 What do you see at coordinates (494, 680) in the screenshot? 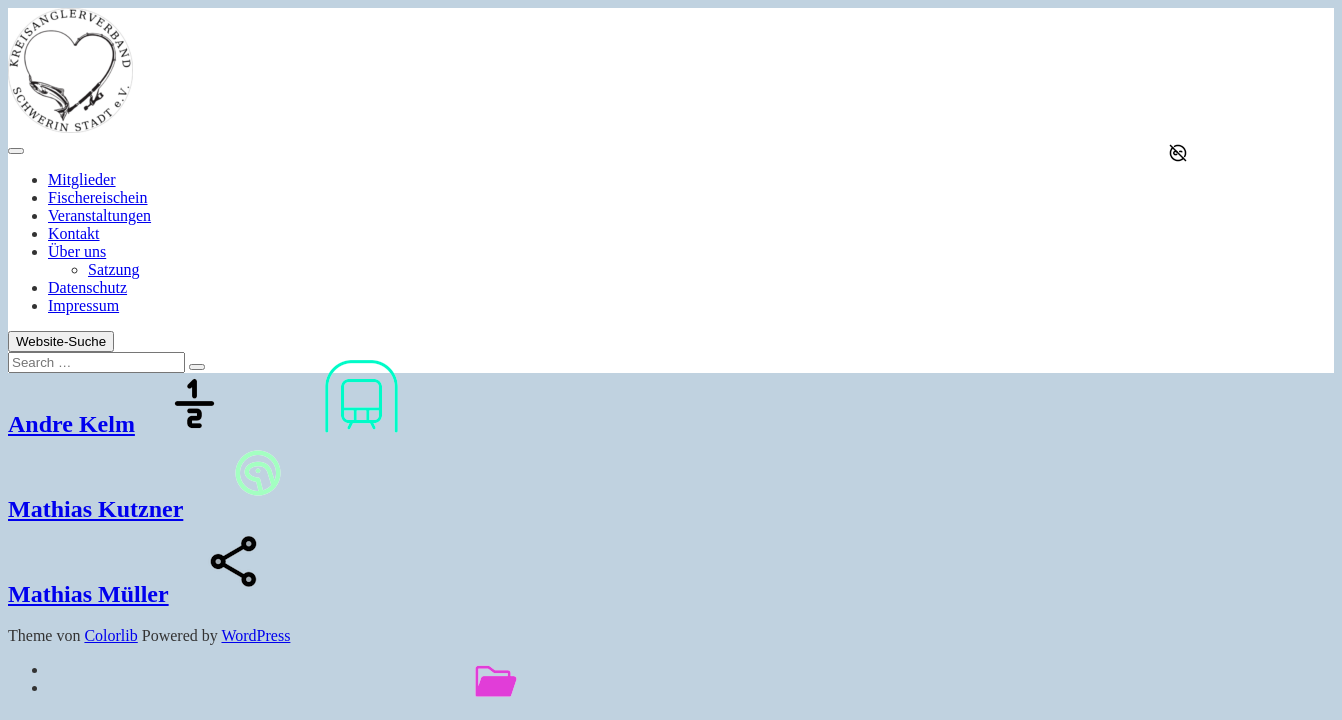
I see `open folder to view contents` at bounding box center [494, 680].